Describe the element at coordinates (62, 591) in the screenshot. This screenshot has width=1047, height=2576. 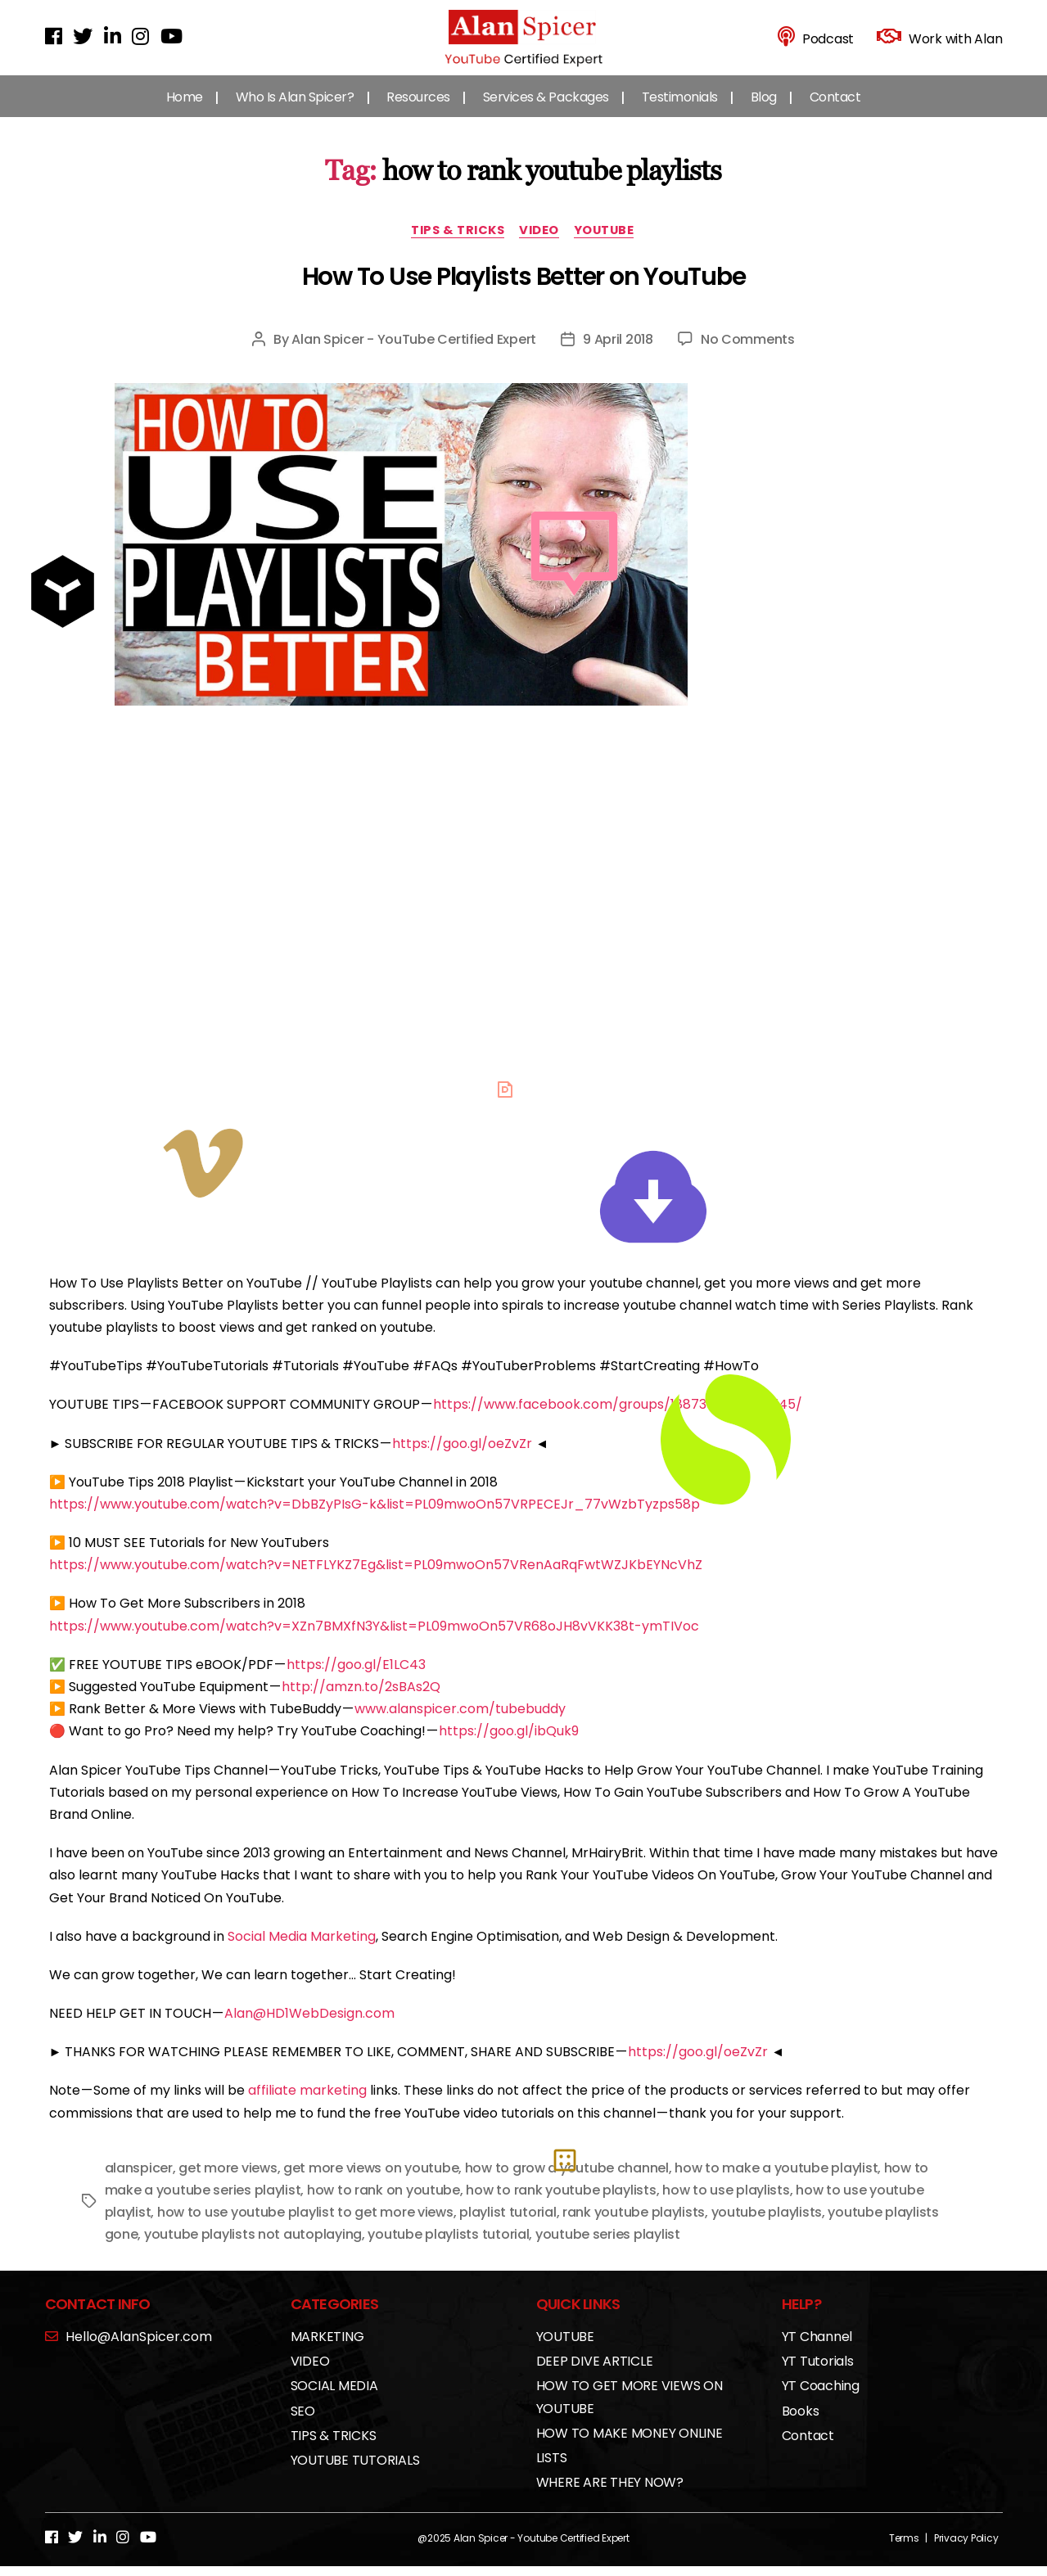
I see `Unity game engine logo` at that location.